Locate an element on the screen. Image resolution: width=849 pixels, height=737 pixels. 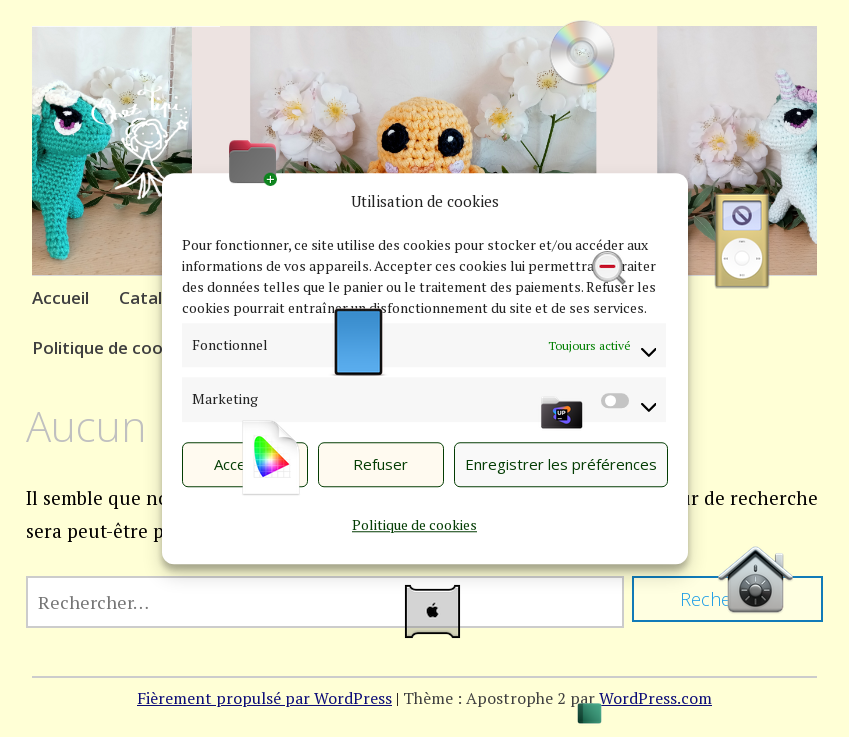
open color sync profile settings is located at coordinates (271, 459).